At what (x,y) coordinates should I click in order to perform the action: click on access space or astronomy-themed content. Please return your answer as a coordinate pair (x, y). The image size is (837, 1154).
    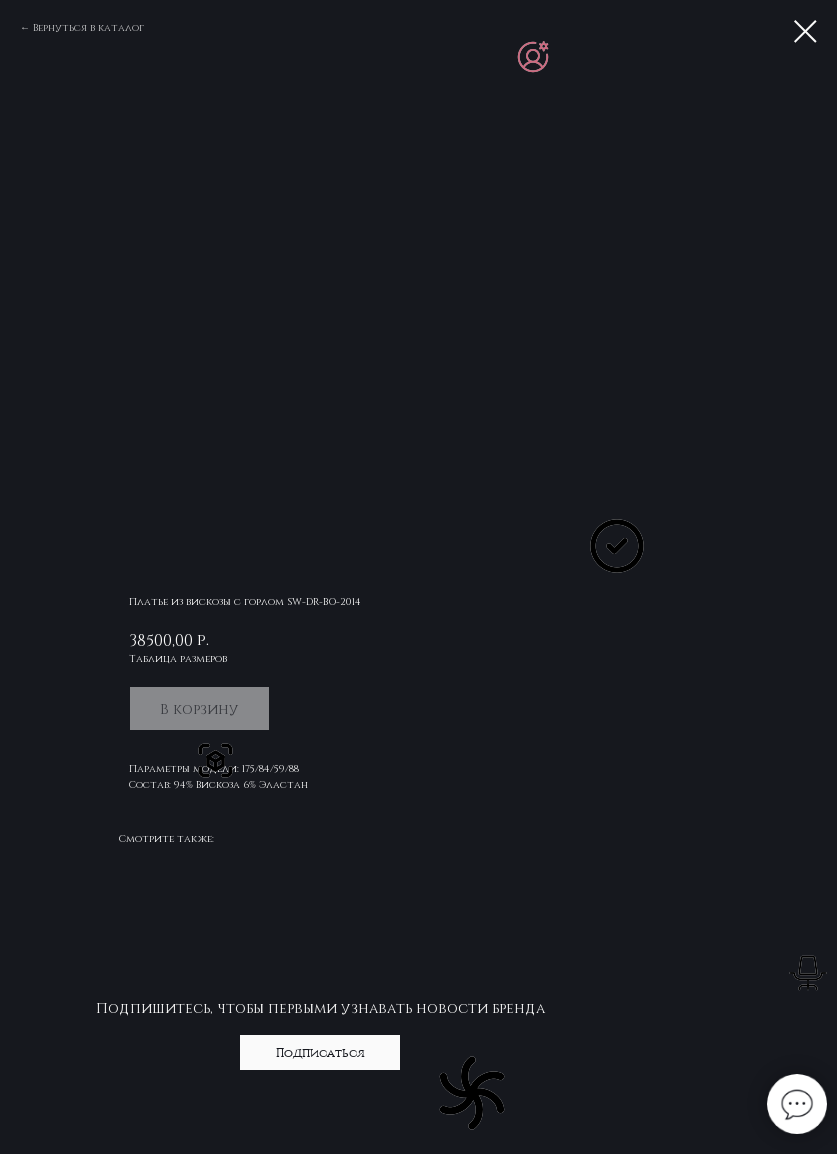
    Looking at the image, I should click on (472, 1093).